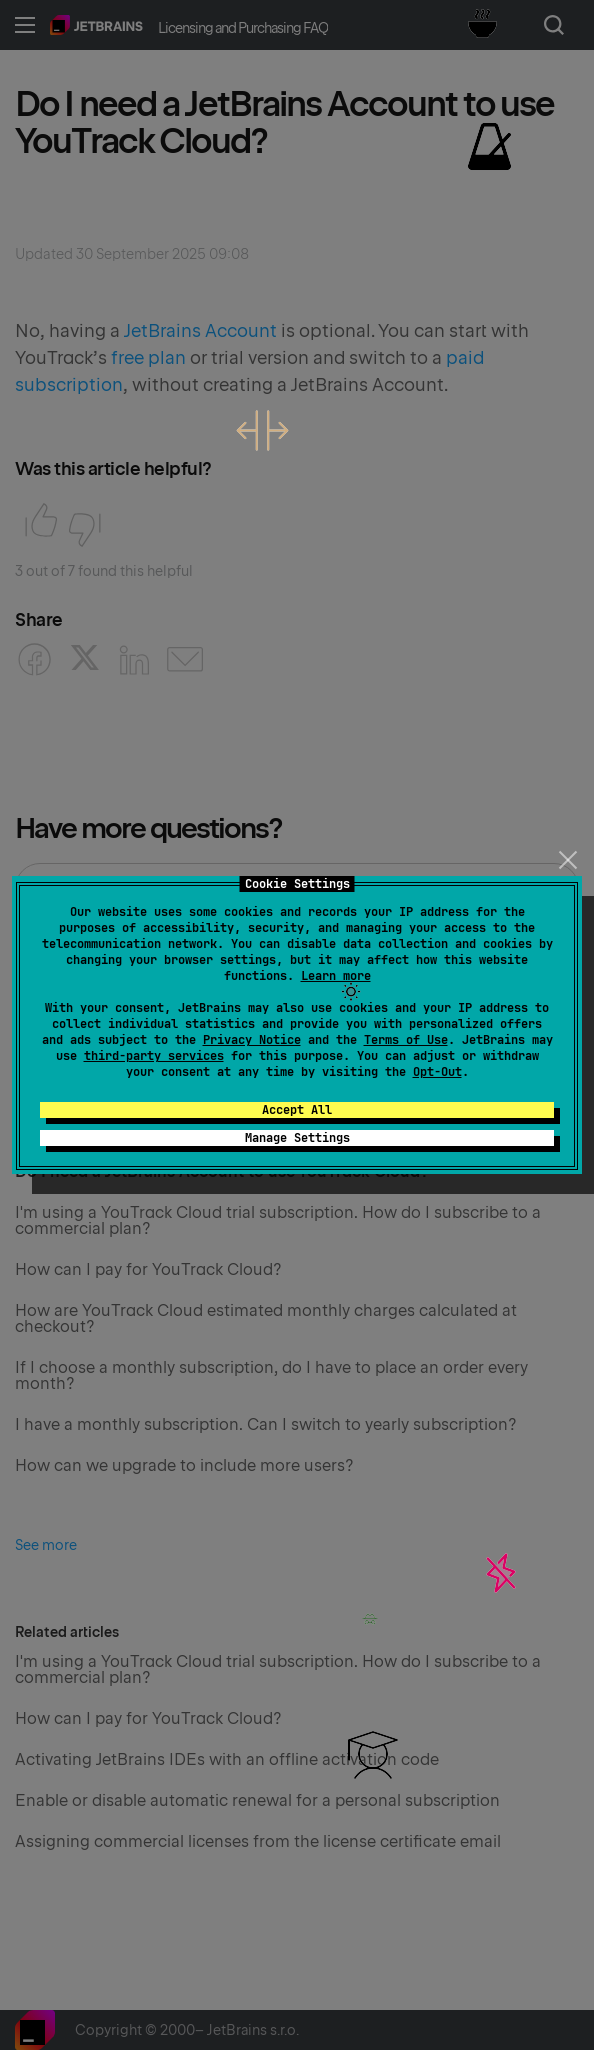  I want to click on enable incognito or private browsing mode, so click(370, 1619).